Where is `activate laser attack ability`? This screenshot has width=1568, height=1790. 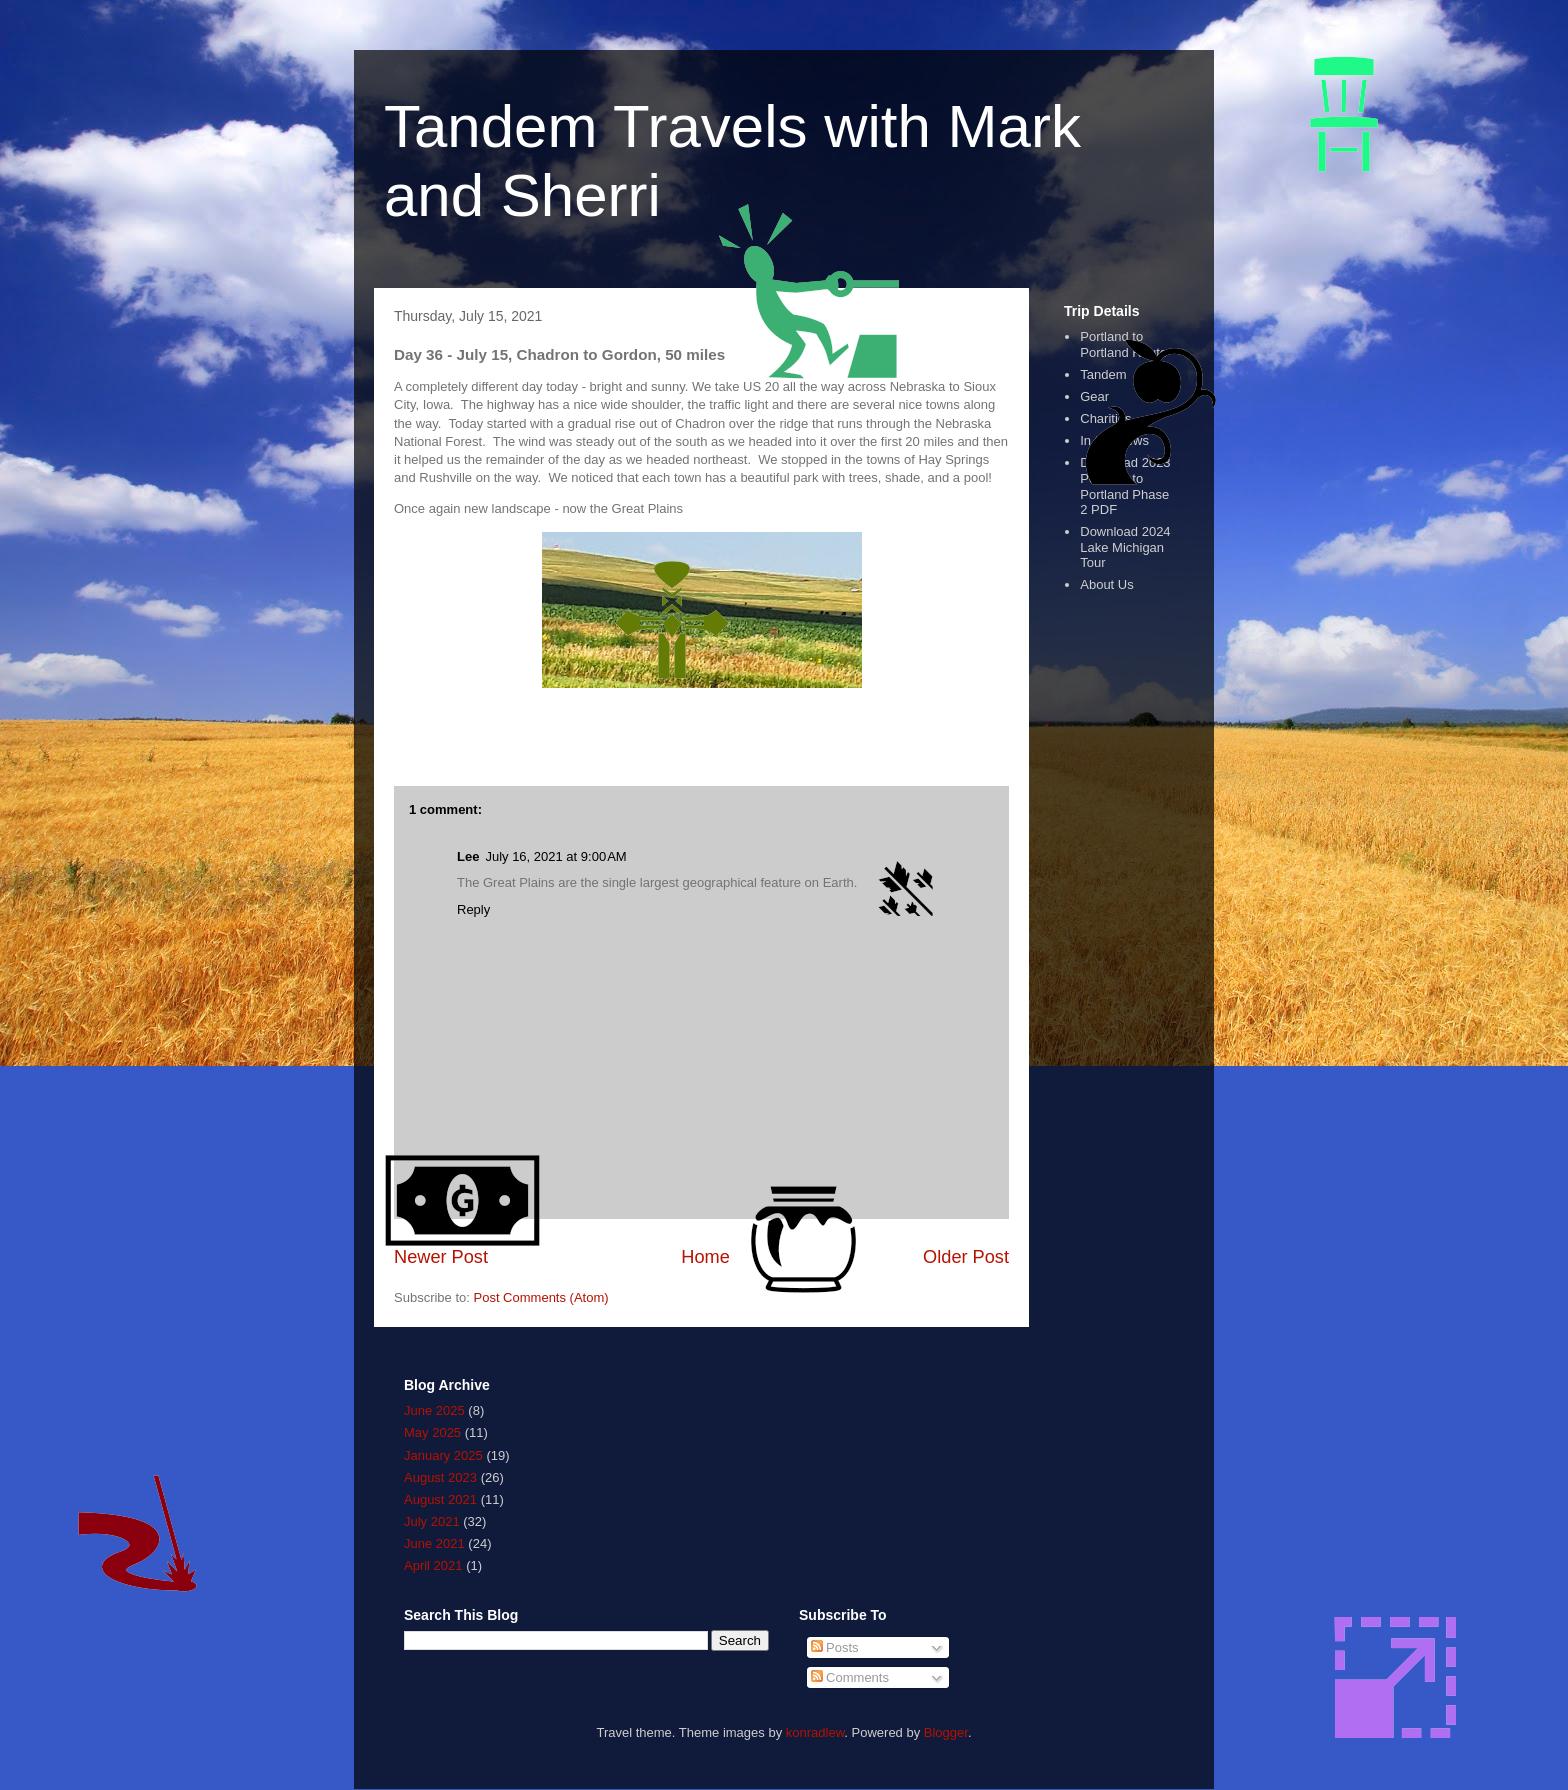 activate laser attack ability is located at coordinates (137, 1534).